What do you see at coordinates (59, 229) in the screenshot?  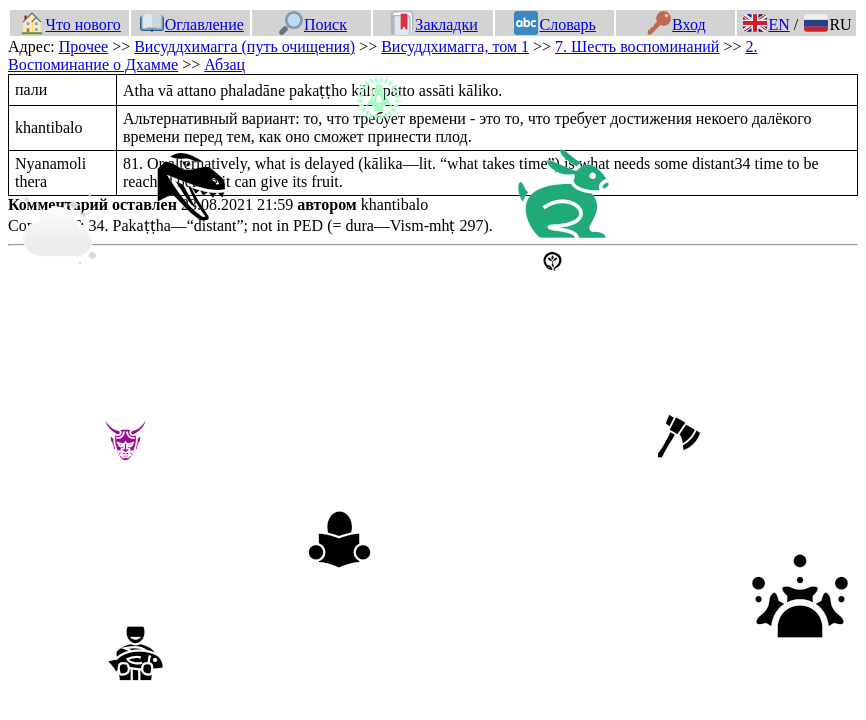 I see `indicates overcast or cloudy conditions at night` at bounding box center [59, 229].